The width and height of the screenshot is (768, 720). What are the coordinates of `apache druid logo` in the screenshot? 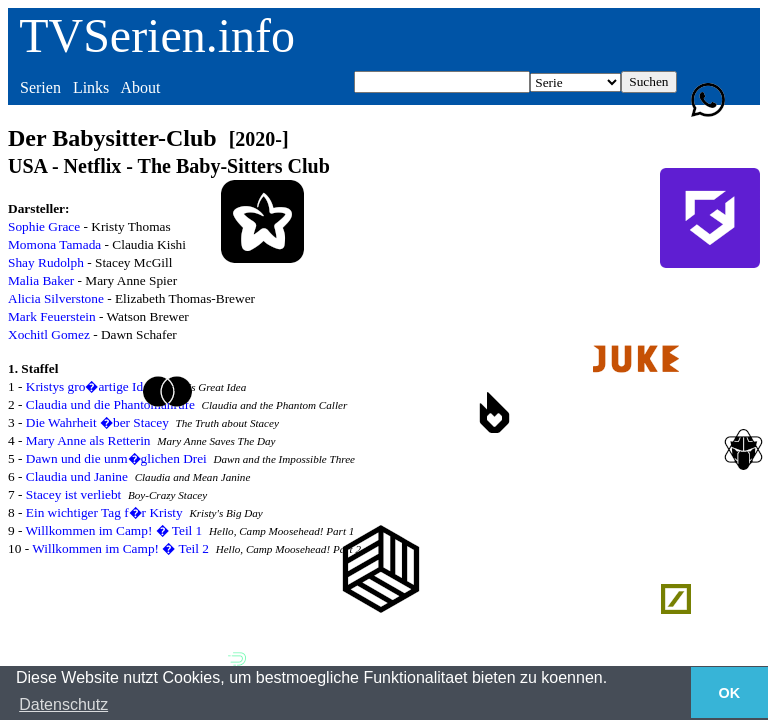 It's located at (237, 659).